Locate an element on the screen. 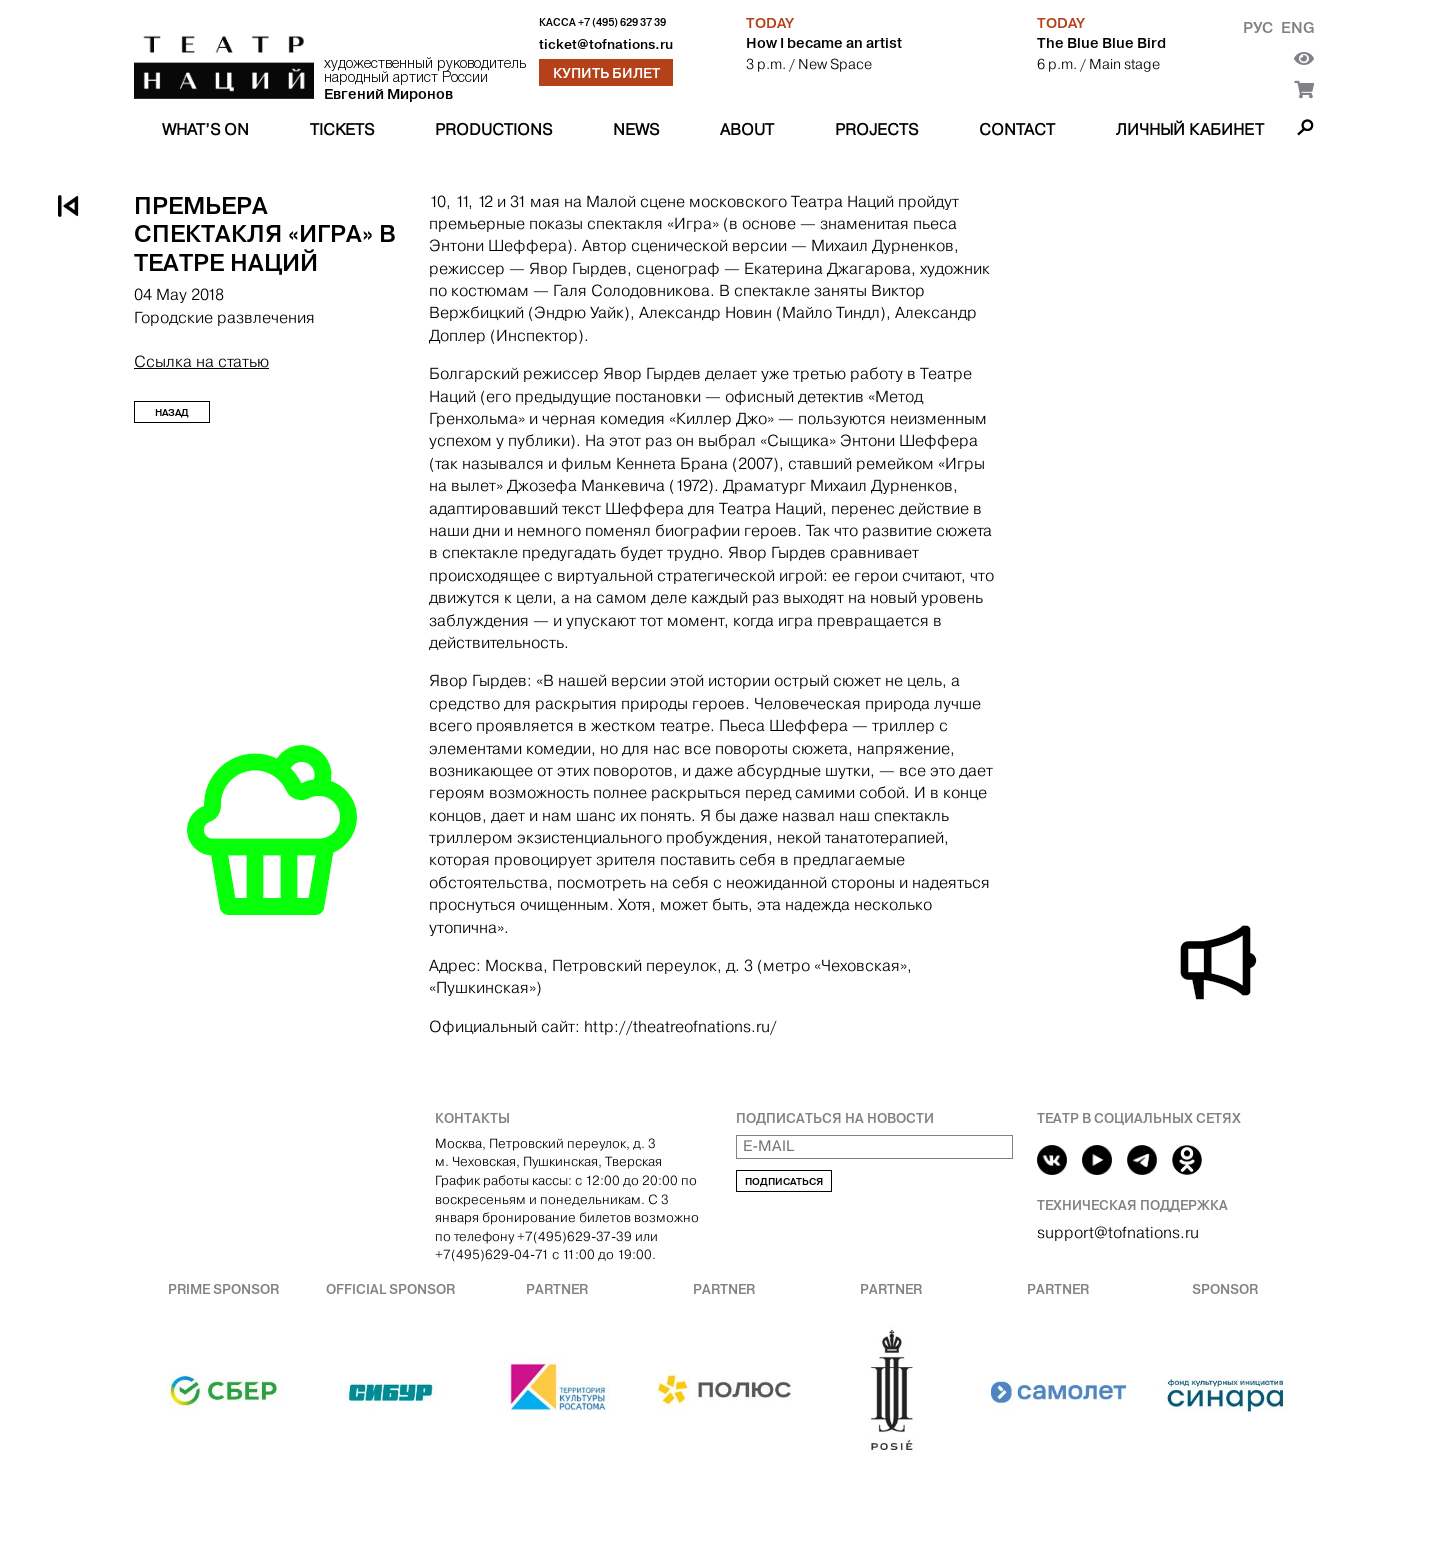 This screenshot has height=1552, width=1448. skip to previous track is located at coordinates (69, 206).